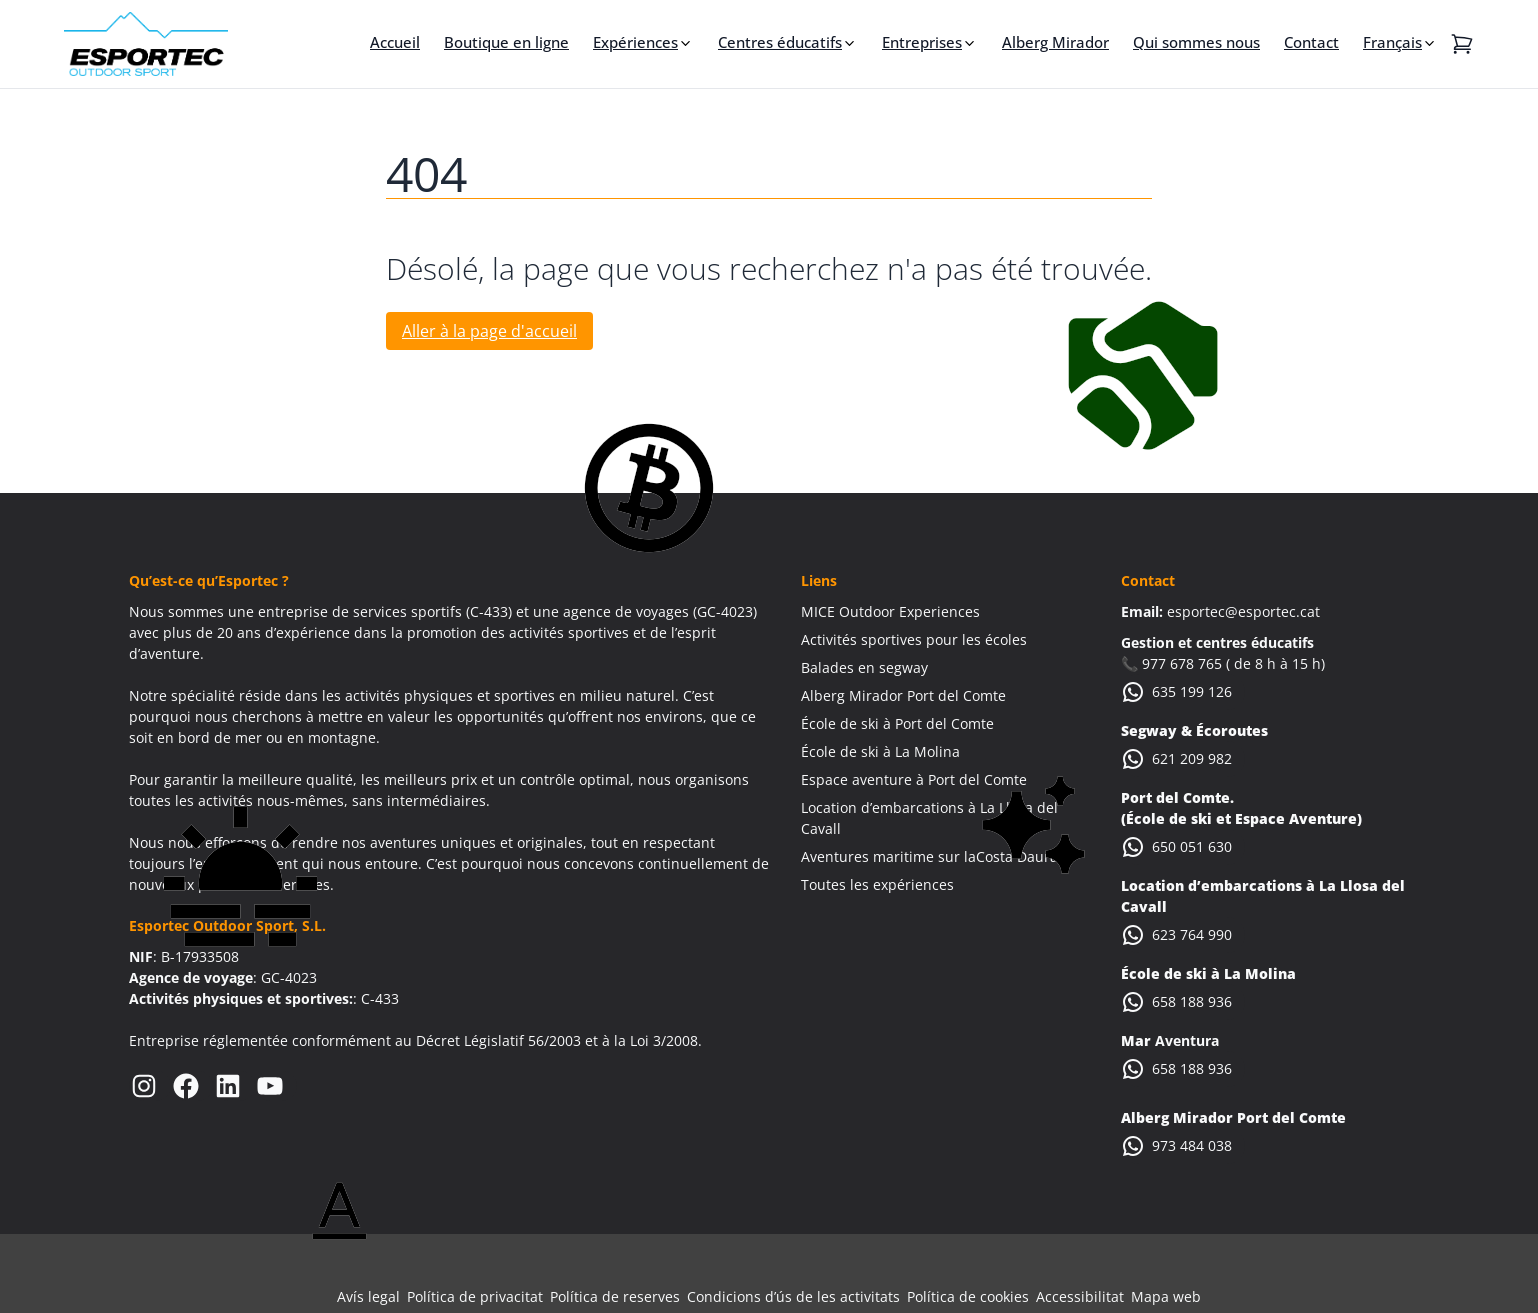 The width and height of the screenshot is (1538, 1313). Describe the element at coordinates (240, 883) in the screenshot. I see `indicates hazy weather conditions` at that location.